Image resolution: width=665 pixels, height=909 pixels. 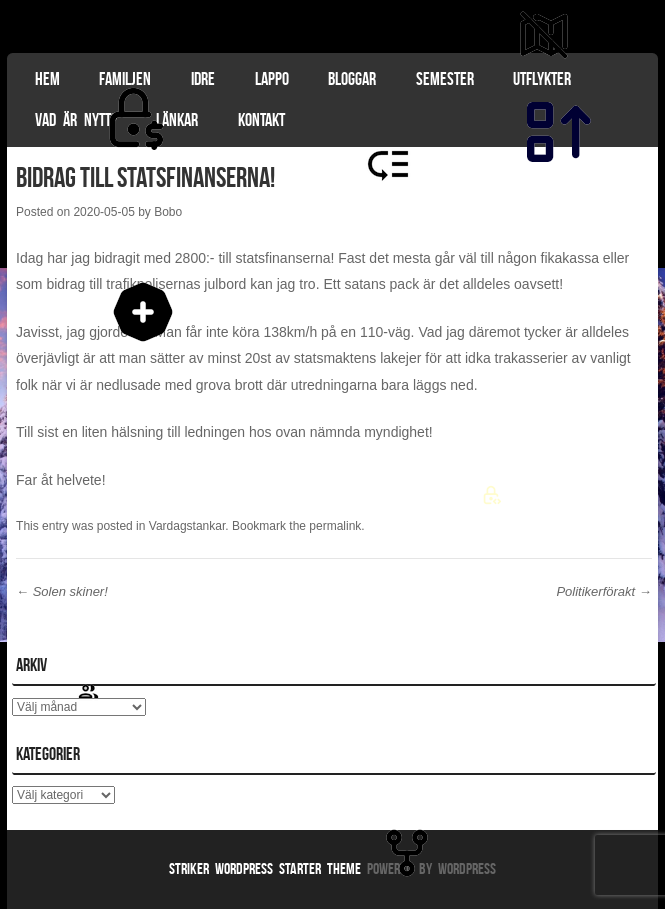 What do you see at coordinates (88, 691) in the screenshot?
I see `view contacts or people list` at bounding box center [88, 691].